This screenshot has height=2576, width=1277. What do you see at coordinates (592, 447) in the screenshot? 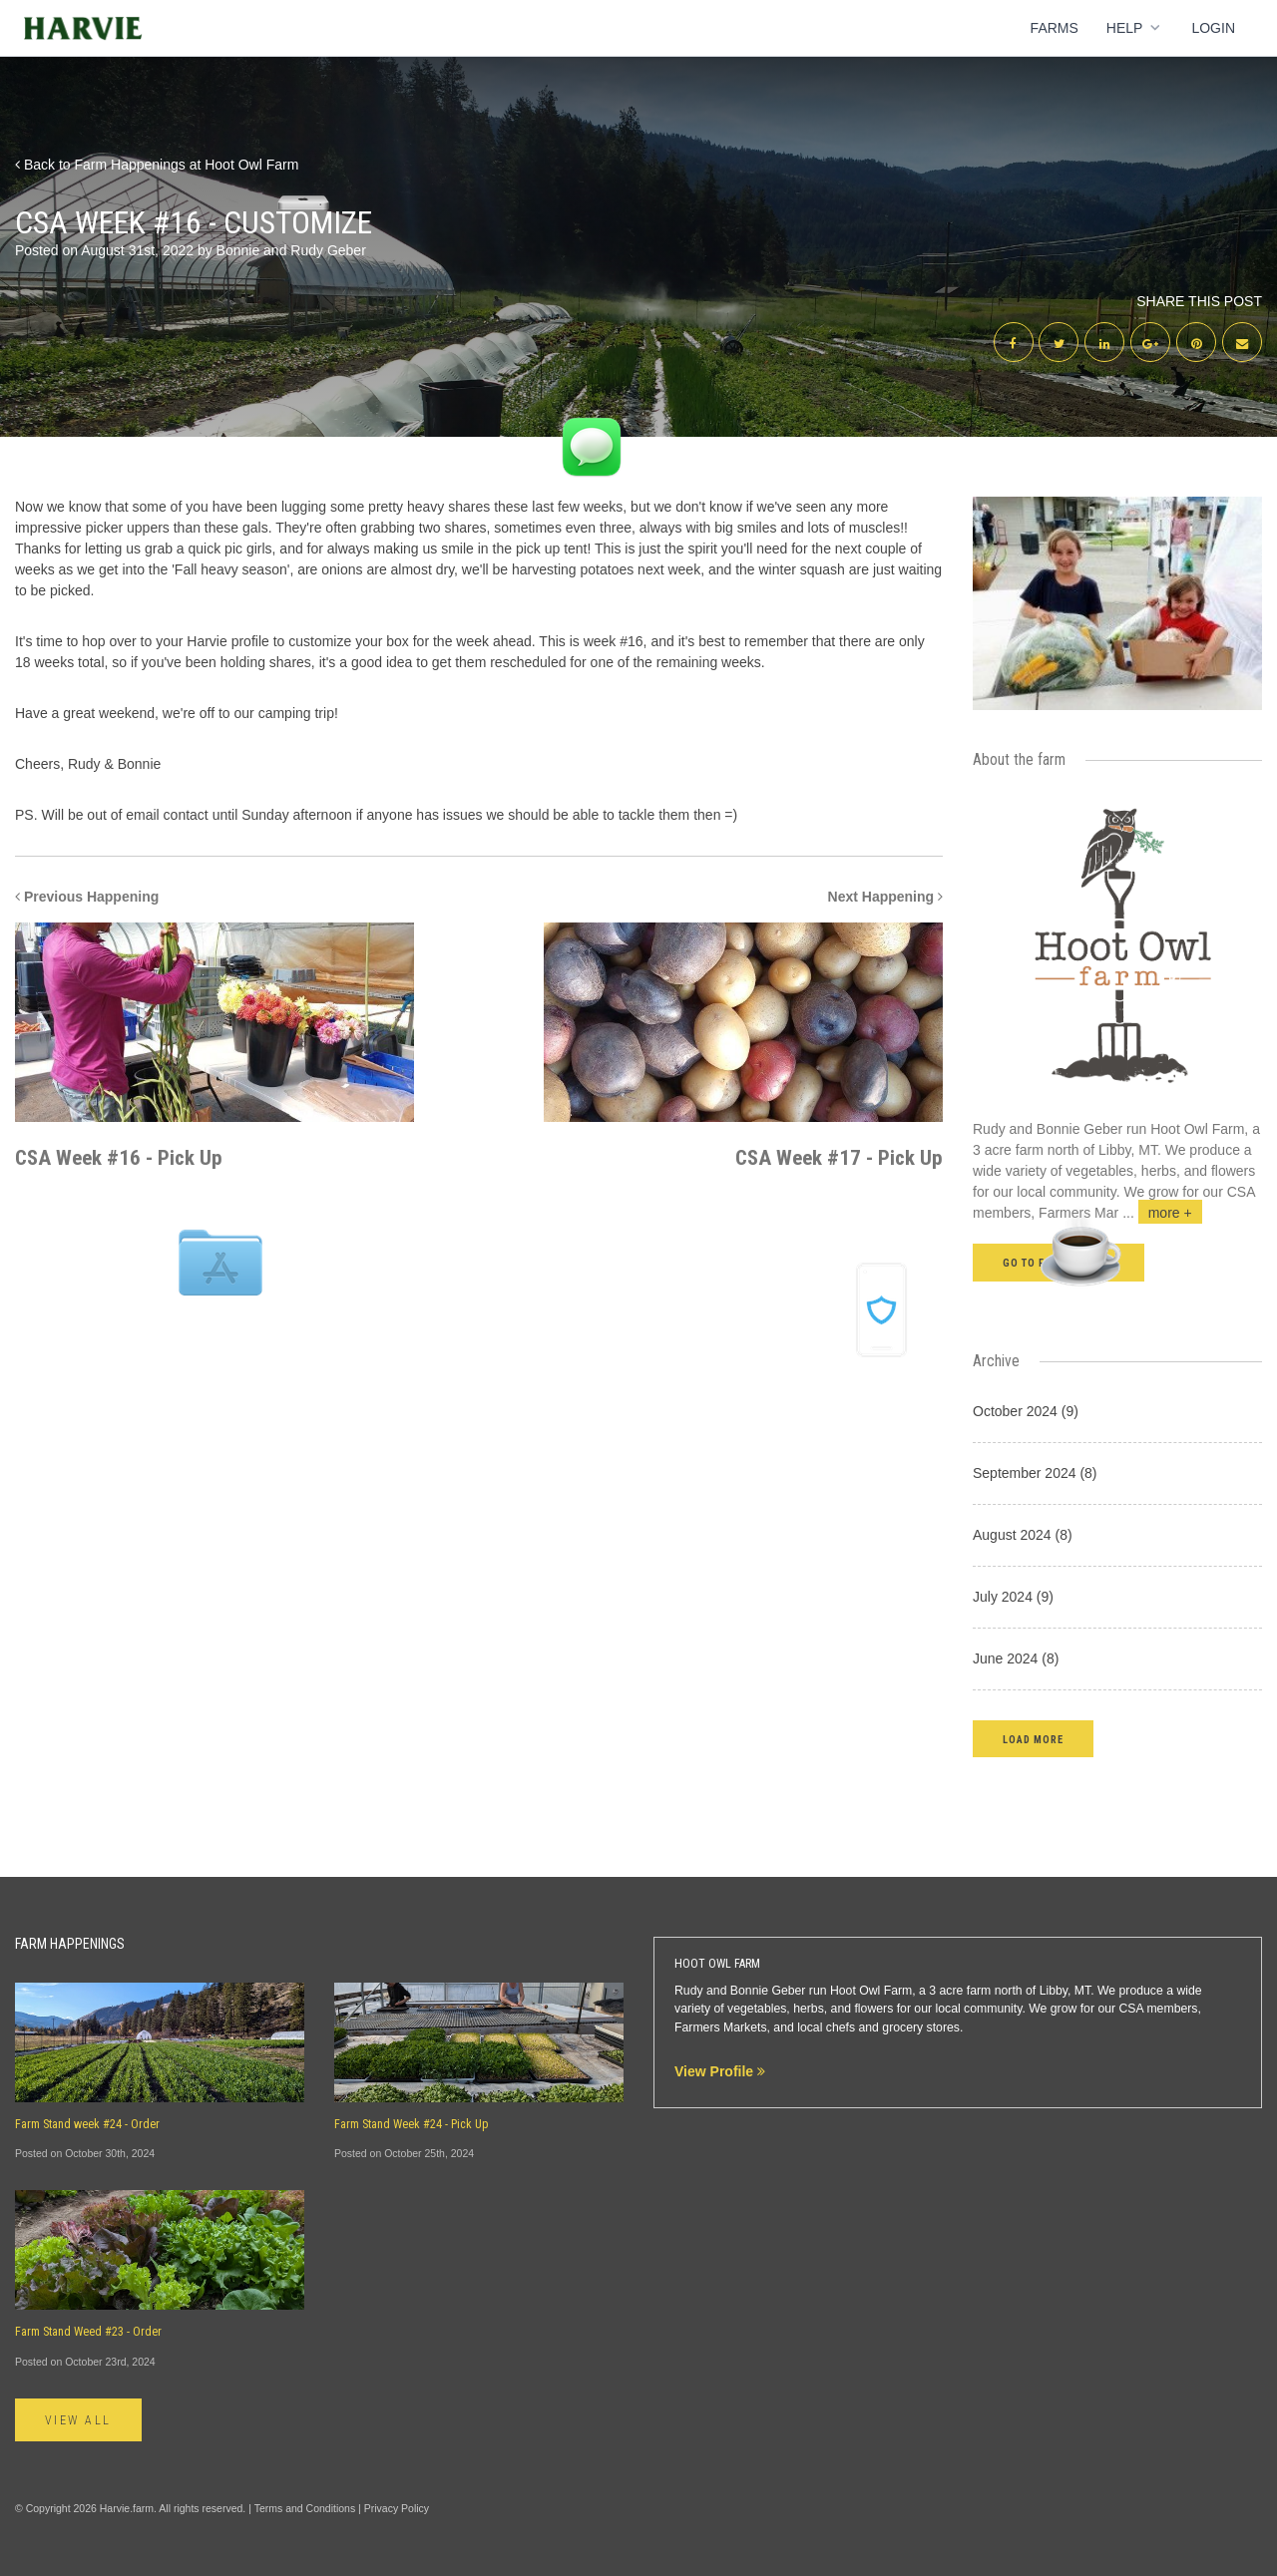
I see `share content via messages` at bounding box center [592, 447].